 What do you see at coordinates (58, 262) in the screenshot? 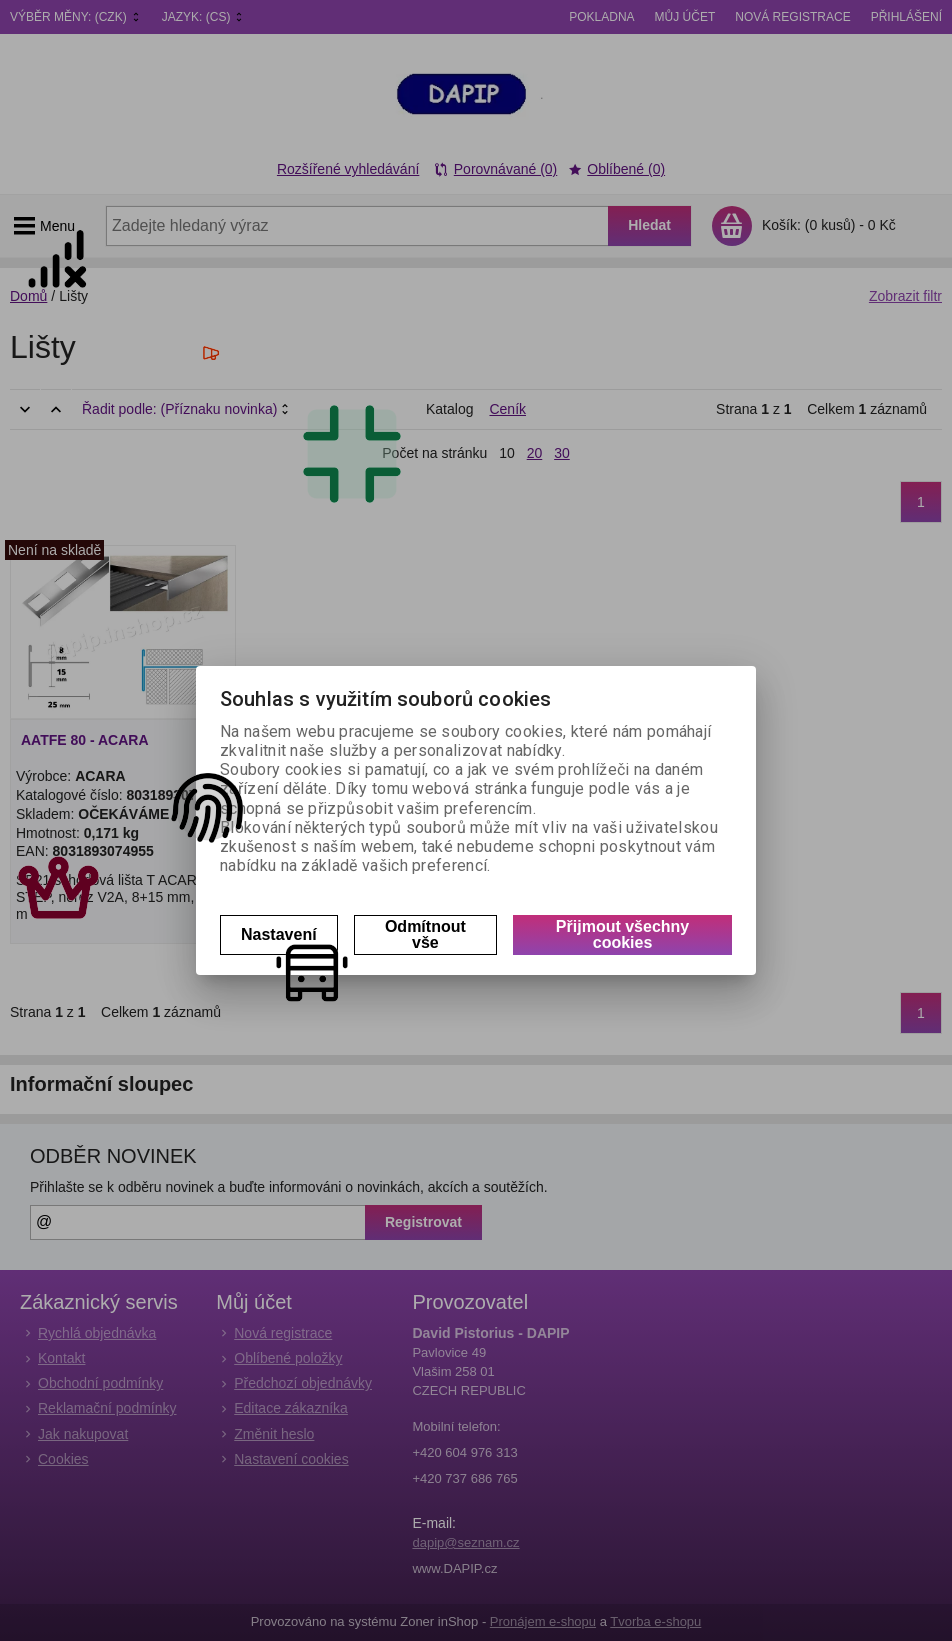
I see `no cellular signal available` at bounding box center [58, 262].